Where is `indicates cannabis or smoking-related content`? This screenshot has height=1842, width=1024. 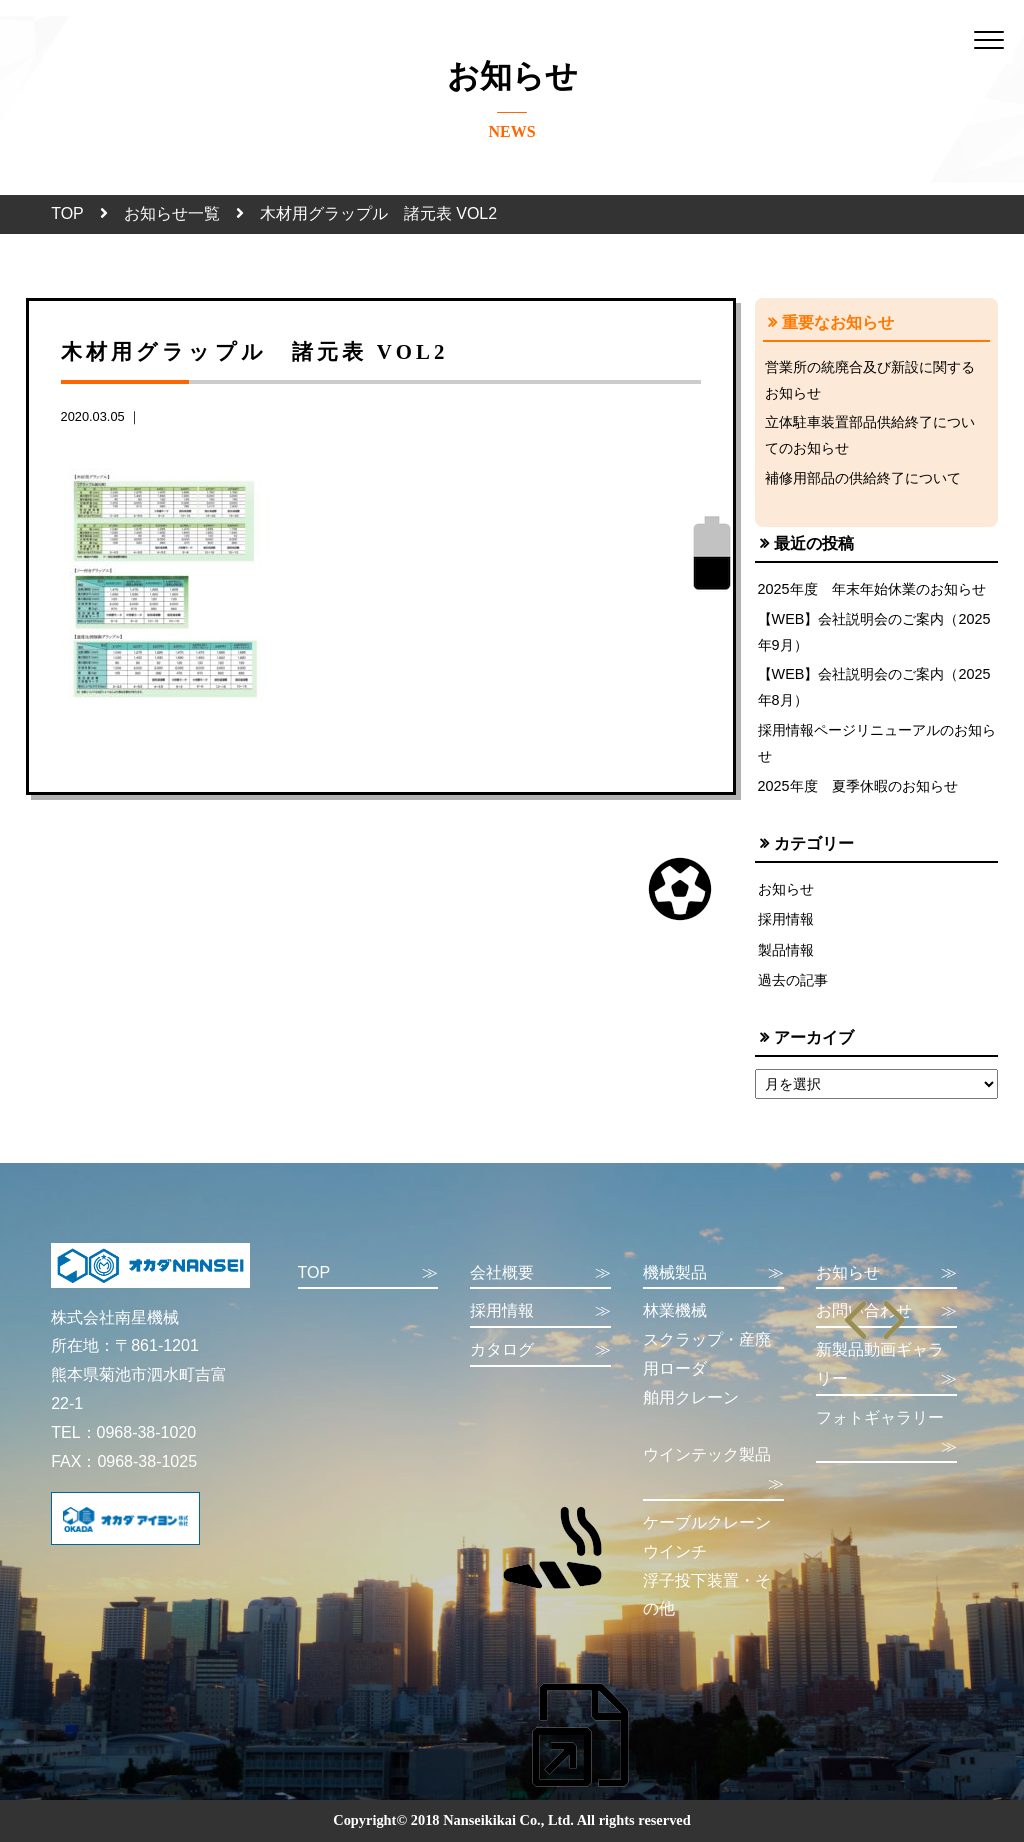 indicates cannabis or smoking-related content is located at coordinates (552, 1550).